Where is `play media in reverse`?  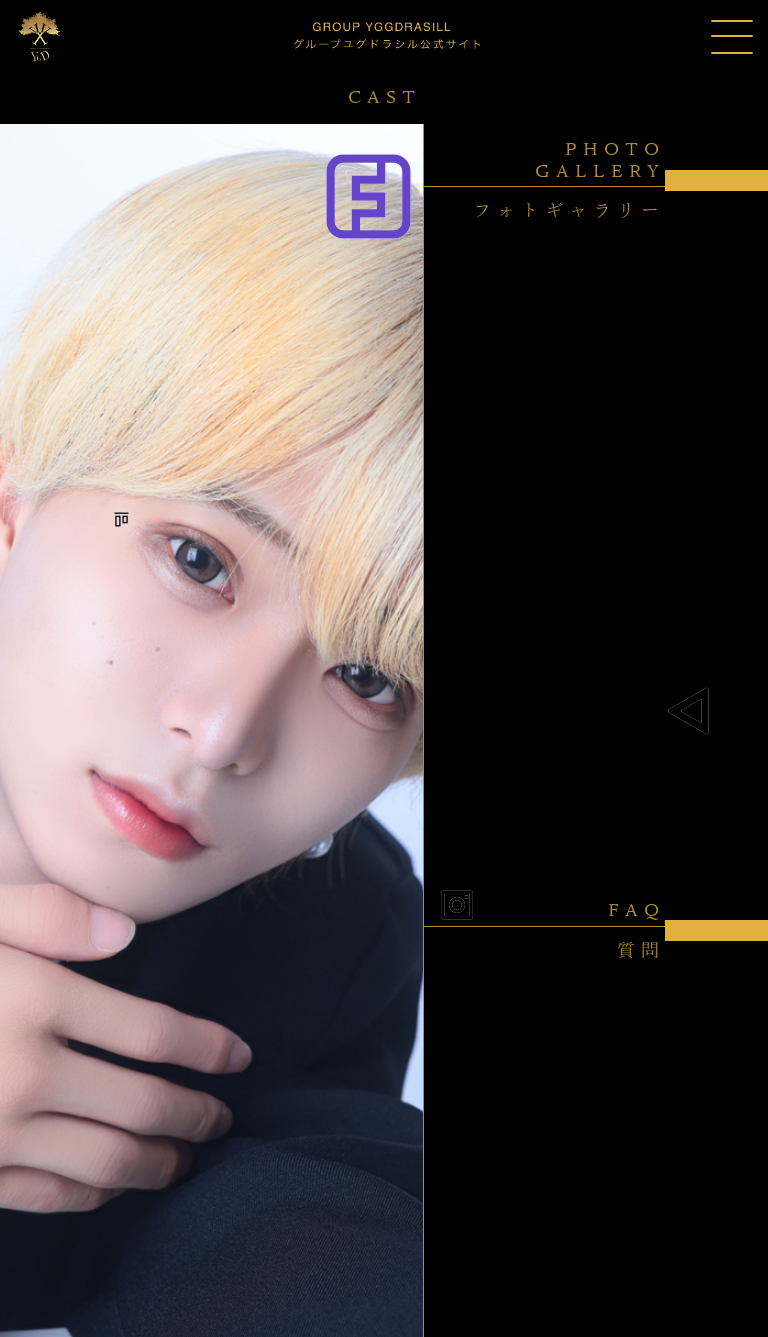
play media in reverse is located at coordinates (691, 711).